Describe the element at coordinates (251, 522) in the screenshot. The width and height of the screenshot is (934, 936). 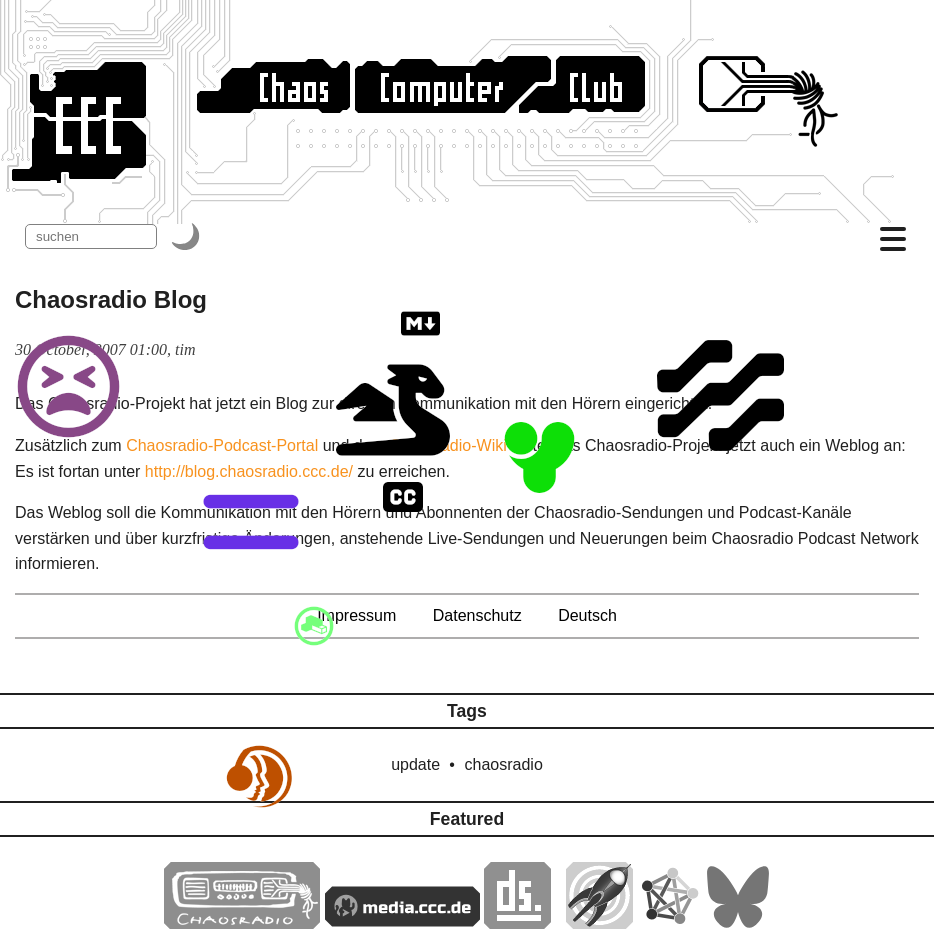
I see `equals or comparison function` at that location.